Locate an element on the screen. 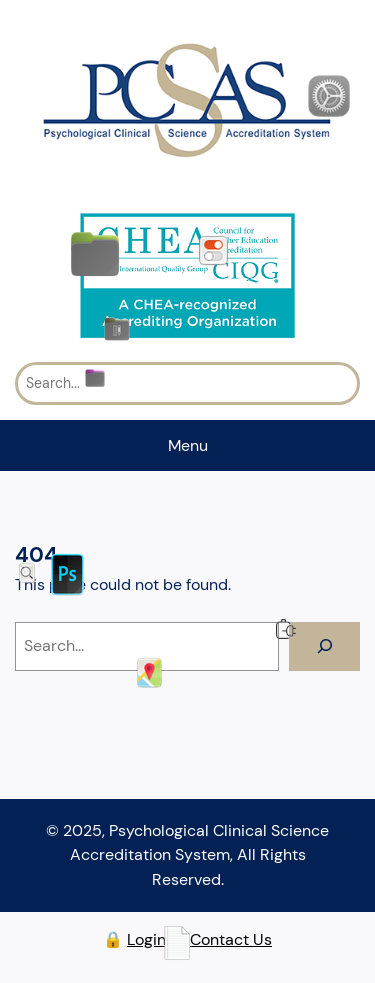 The height and width of the screenshot is (983, 375). open system settings is located at coordinates (329, 96).